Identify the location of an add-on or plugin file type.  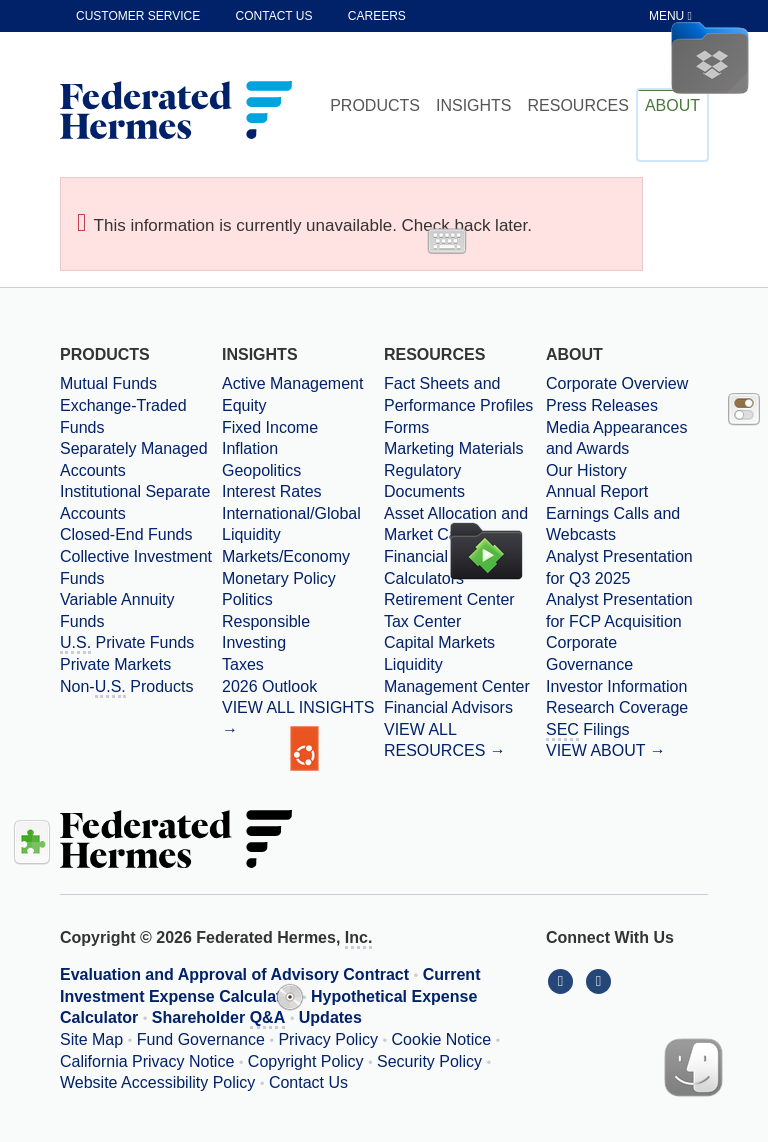
(32, 842).